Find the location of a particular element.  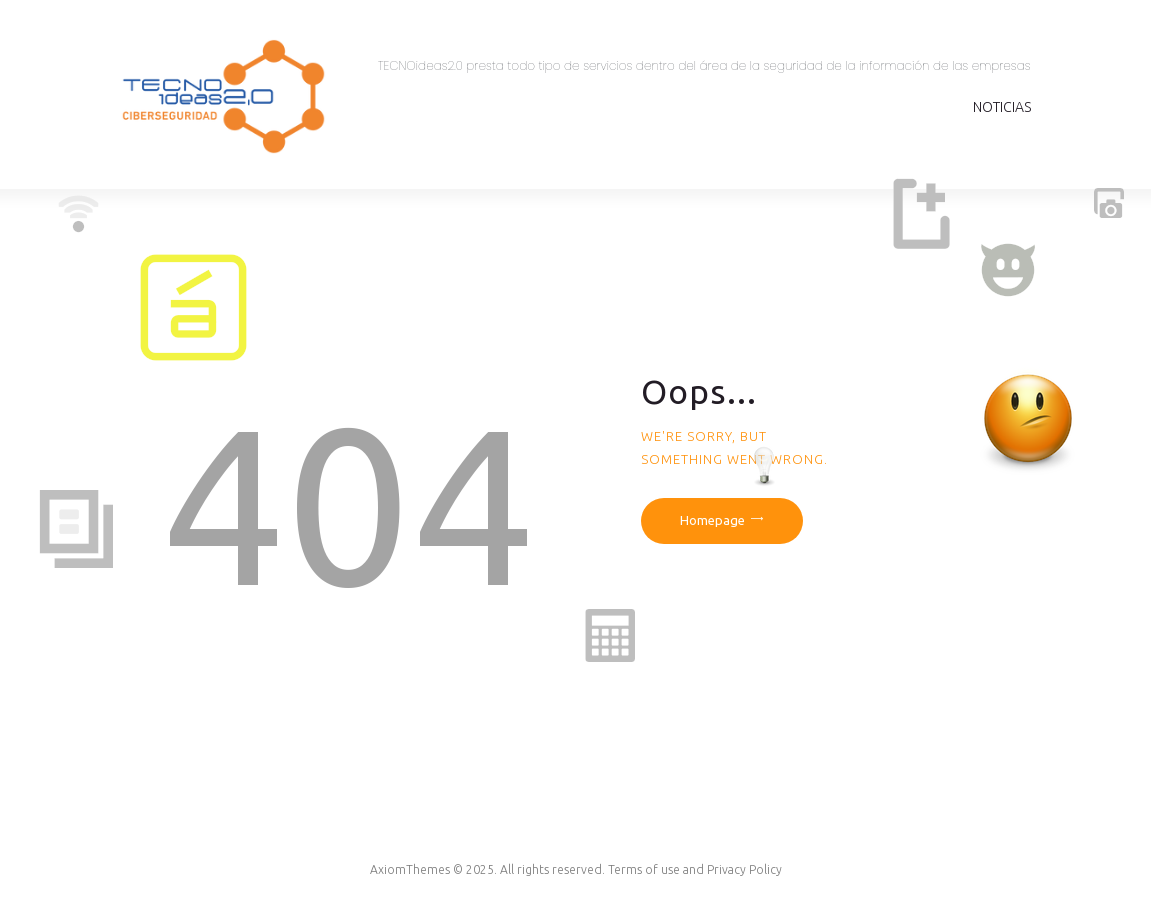

indicates uncertainty or hesitation about an action is located at coordinates (1028, 422).